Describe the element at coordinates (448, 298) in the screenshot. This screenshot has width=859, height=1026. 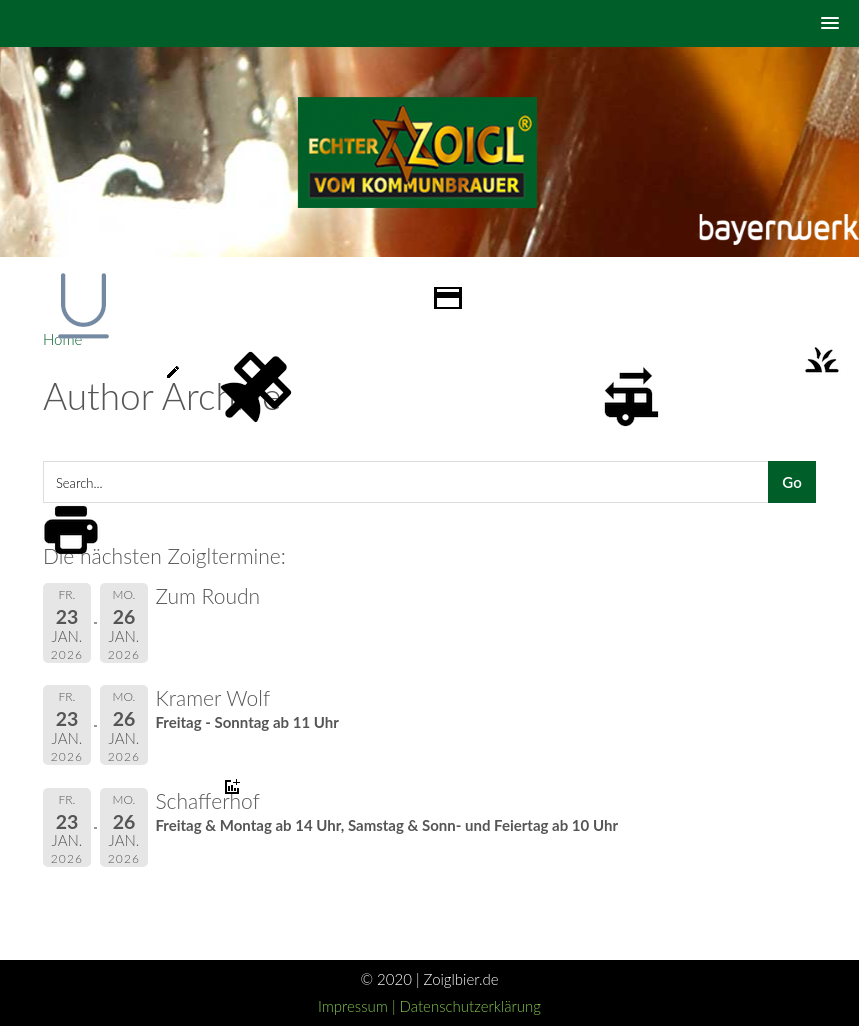
I see `access payment methods` at that location.